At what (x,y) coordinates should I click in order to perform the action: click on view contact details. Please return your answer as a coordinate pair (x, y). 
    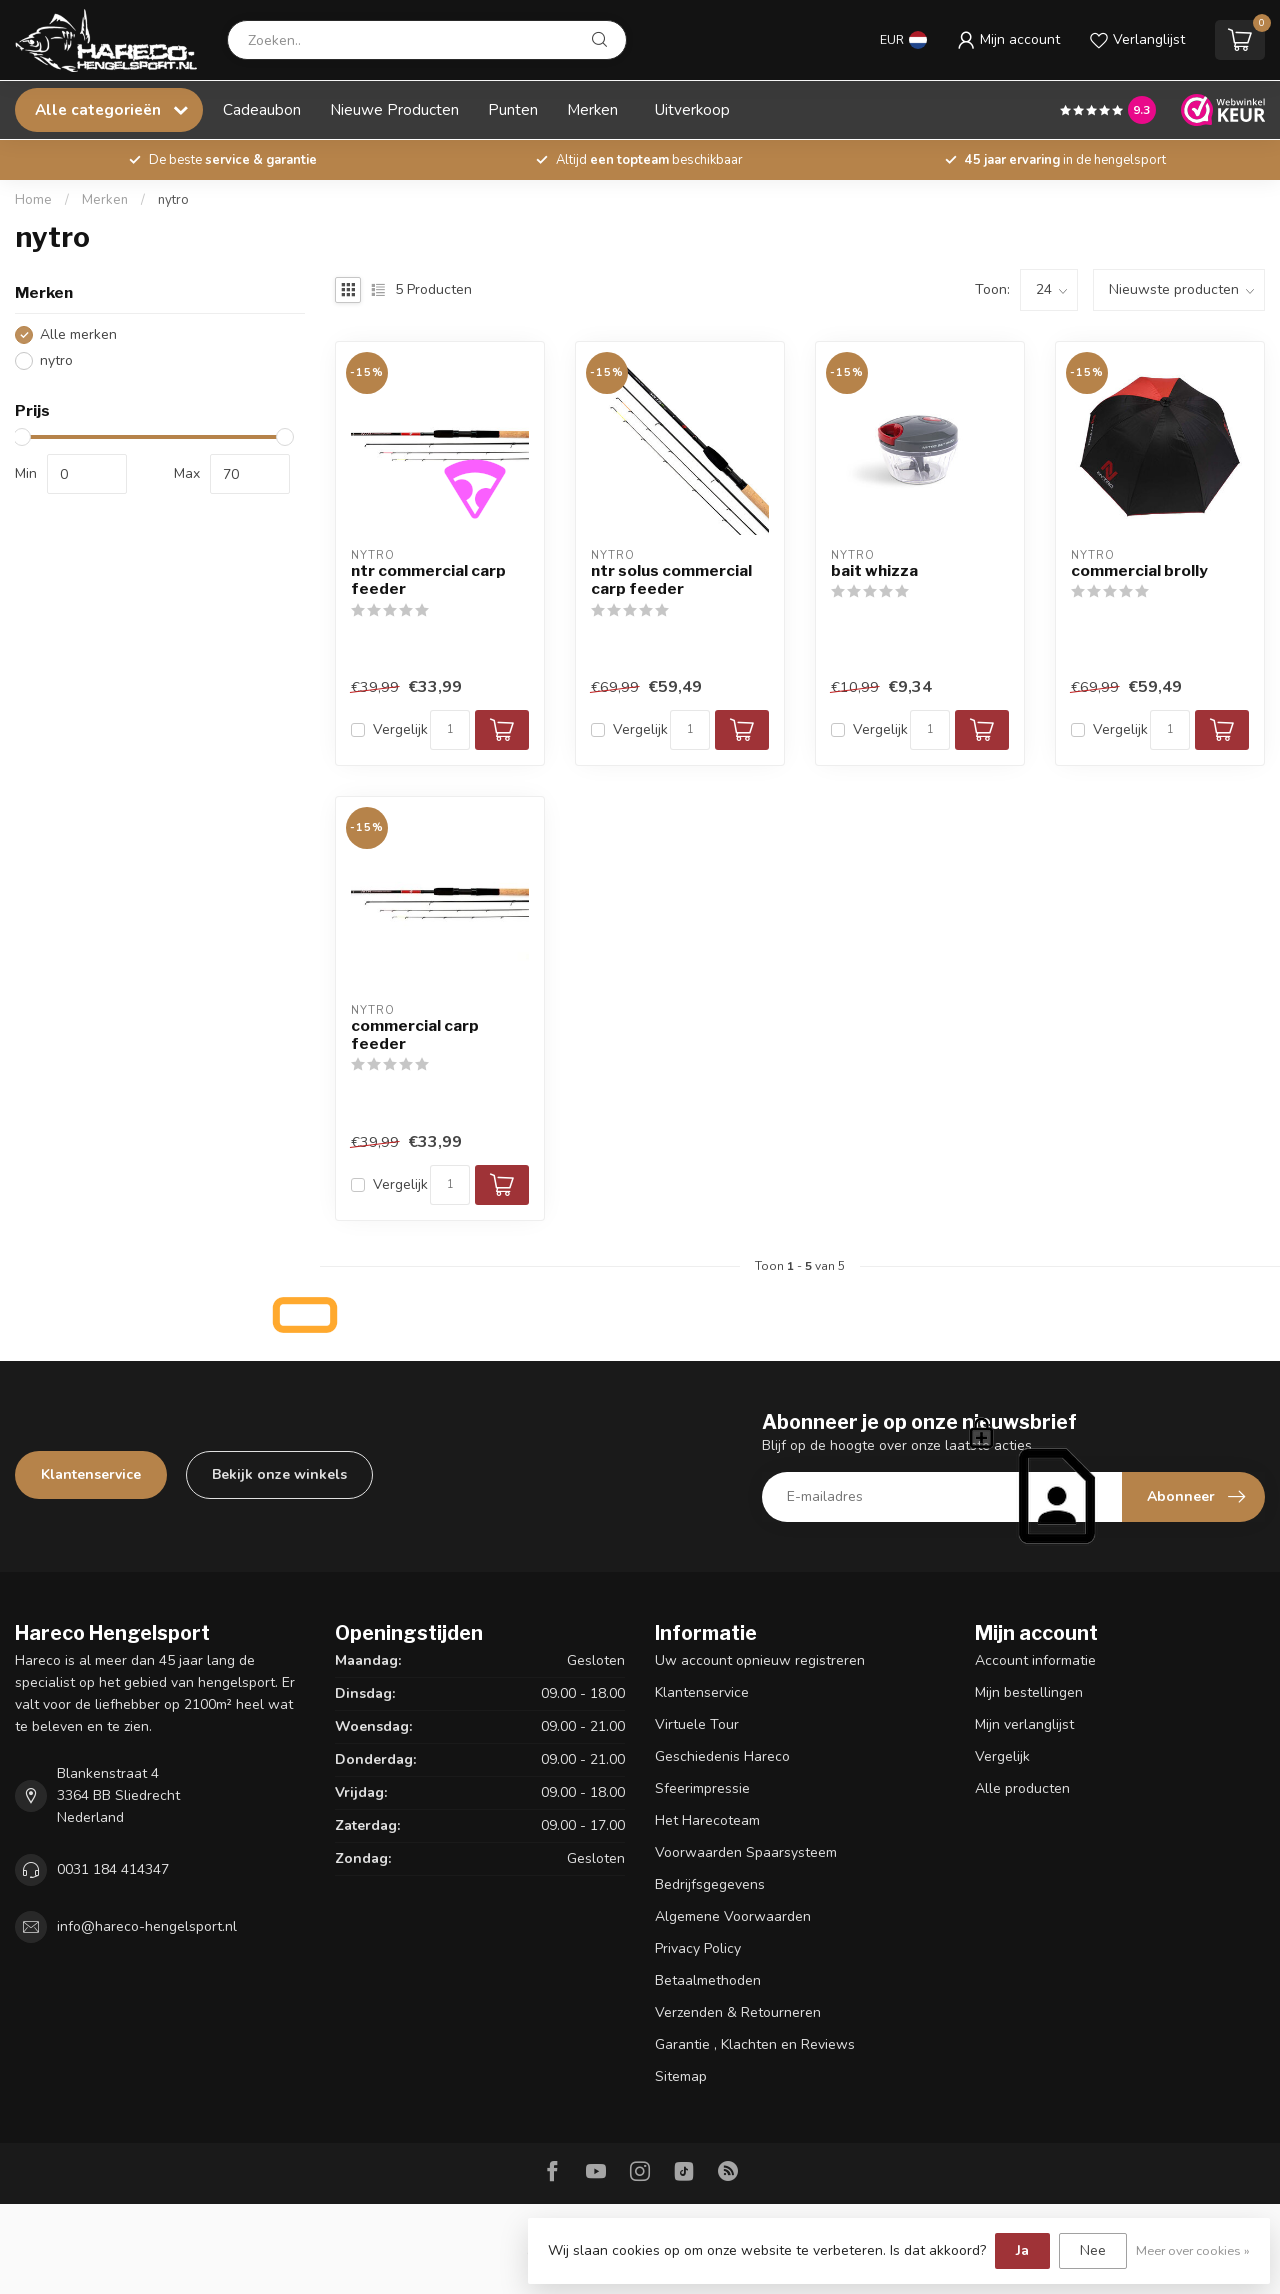
    Looking at the image, I should click on (1057, 1496).